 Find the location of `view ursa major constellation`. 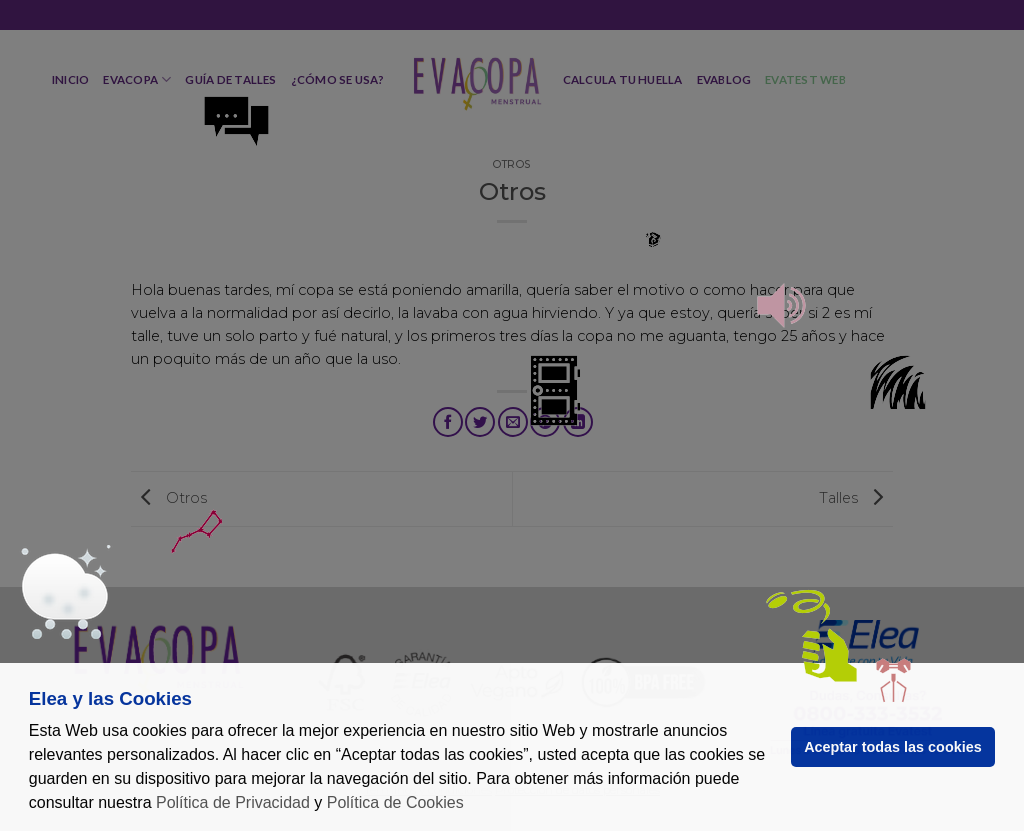

view ursa major constellation is located at coordinates (196, 531).